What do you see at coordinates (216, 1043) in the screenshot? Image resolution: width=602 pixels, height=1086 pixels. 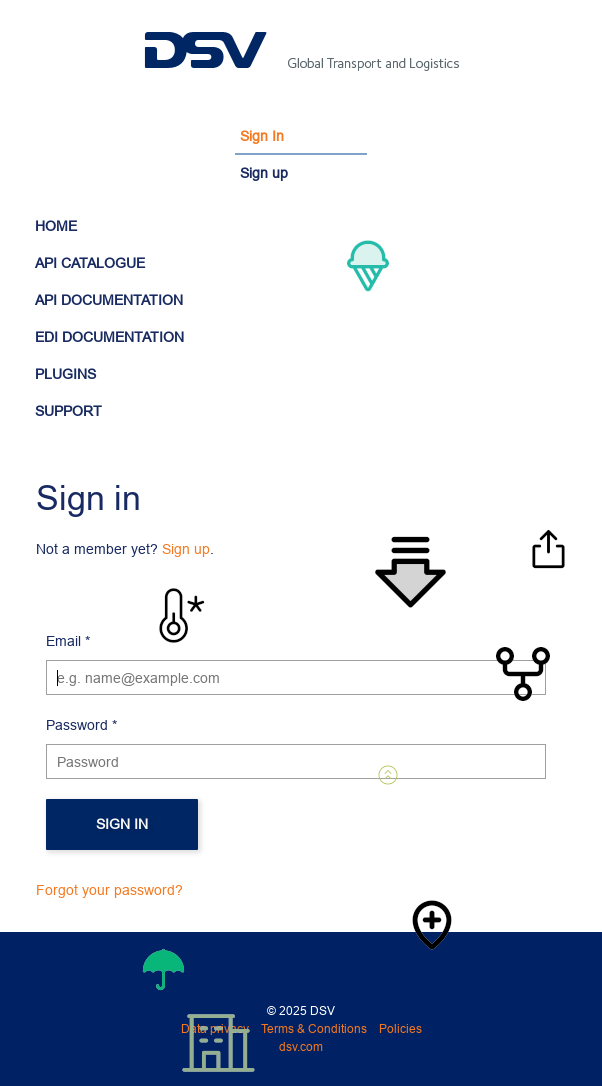 I see `view office or workplace location` at bounding box center [216, 1043].